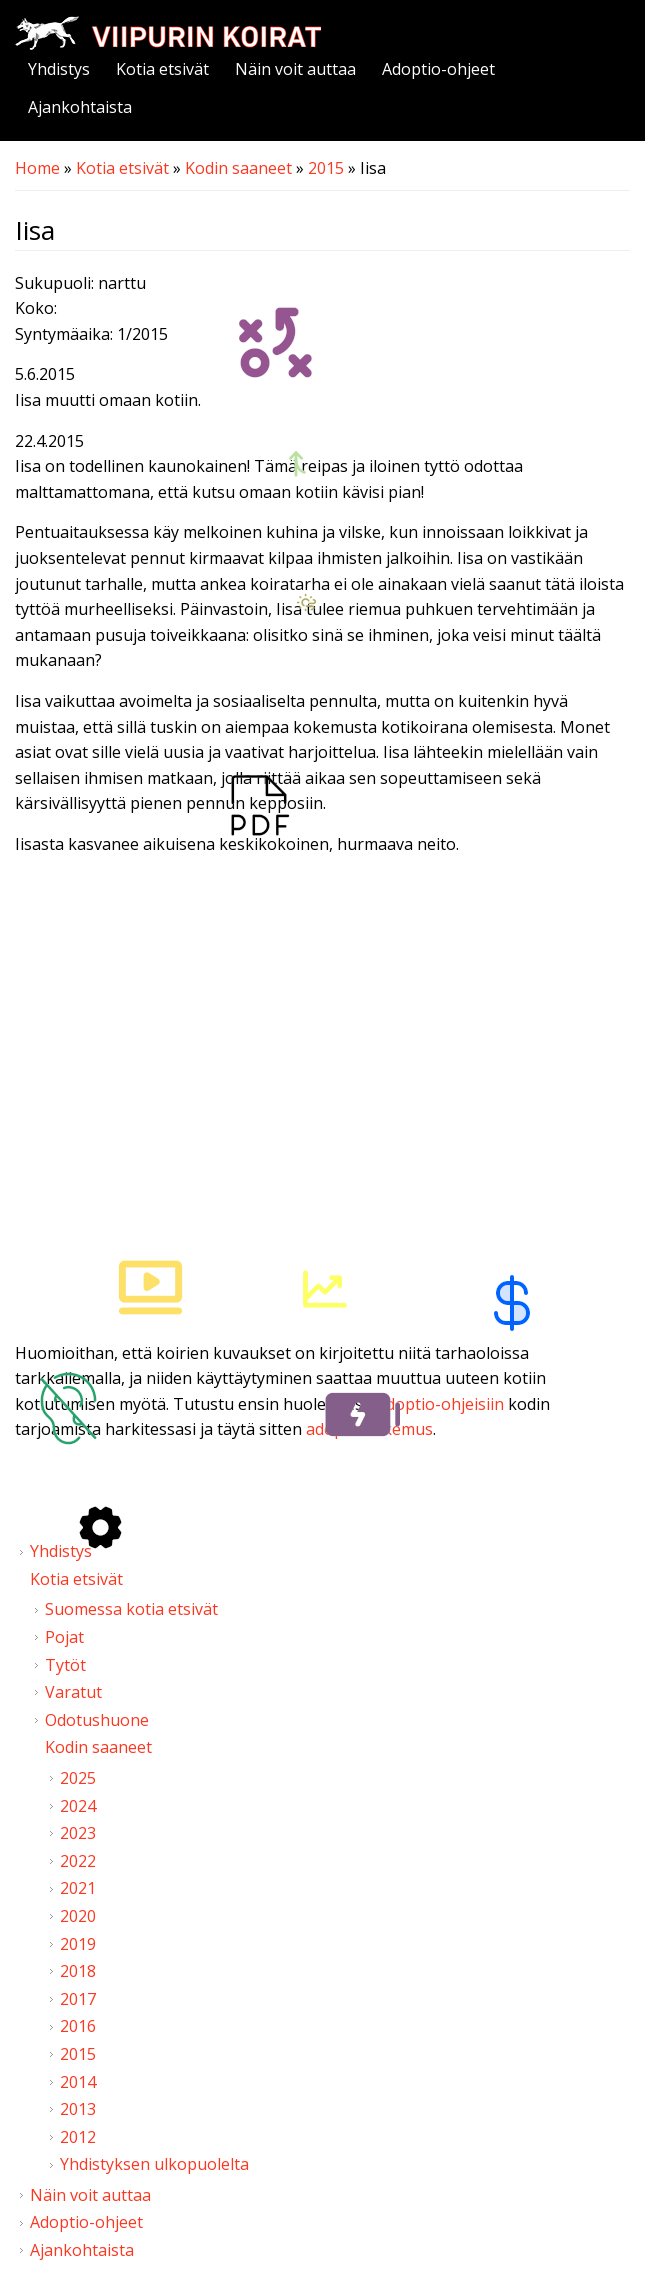 Image resolution: width=645 pixels, height=2289 pixels. I want to click on view current weather conditions, so click(306, 602).